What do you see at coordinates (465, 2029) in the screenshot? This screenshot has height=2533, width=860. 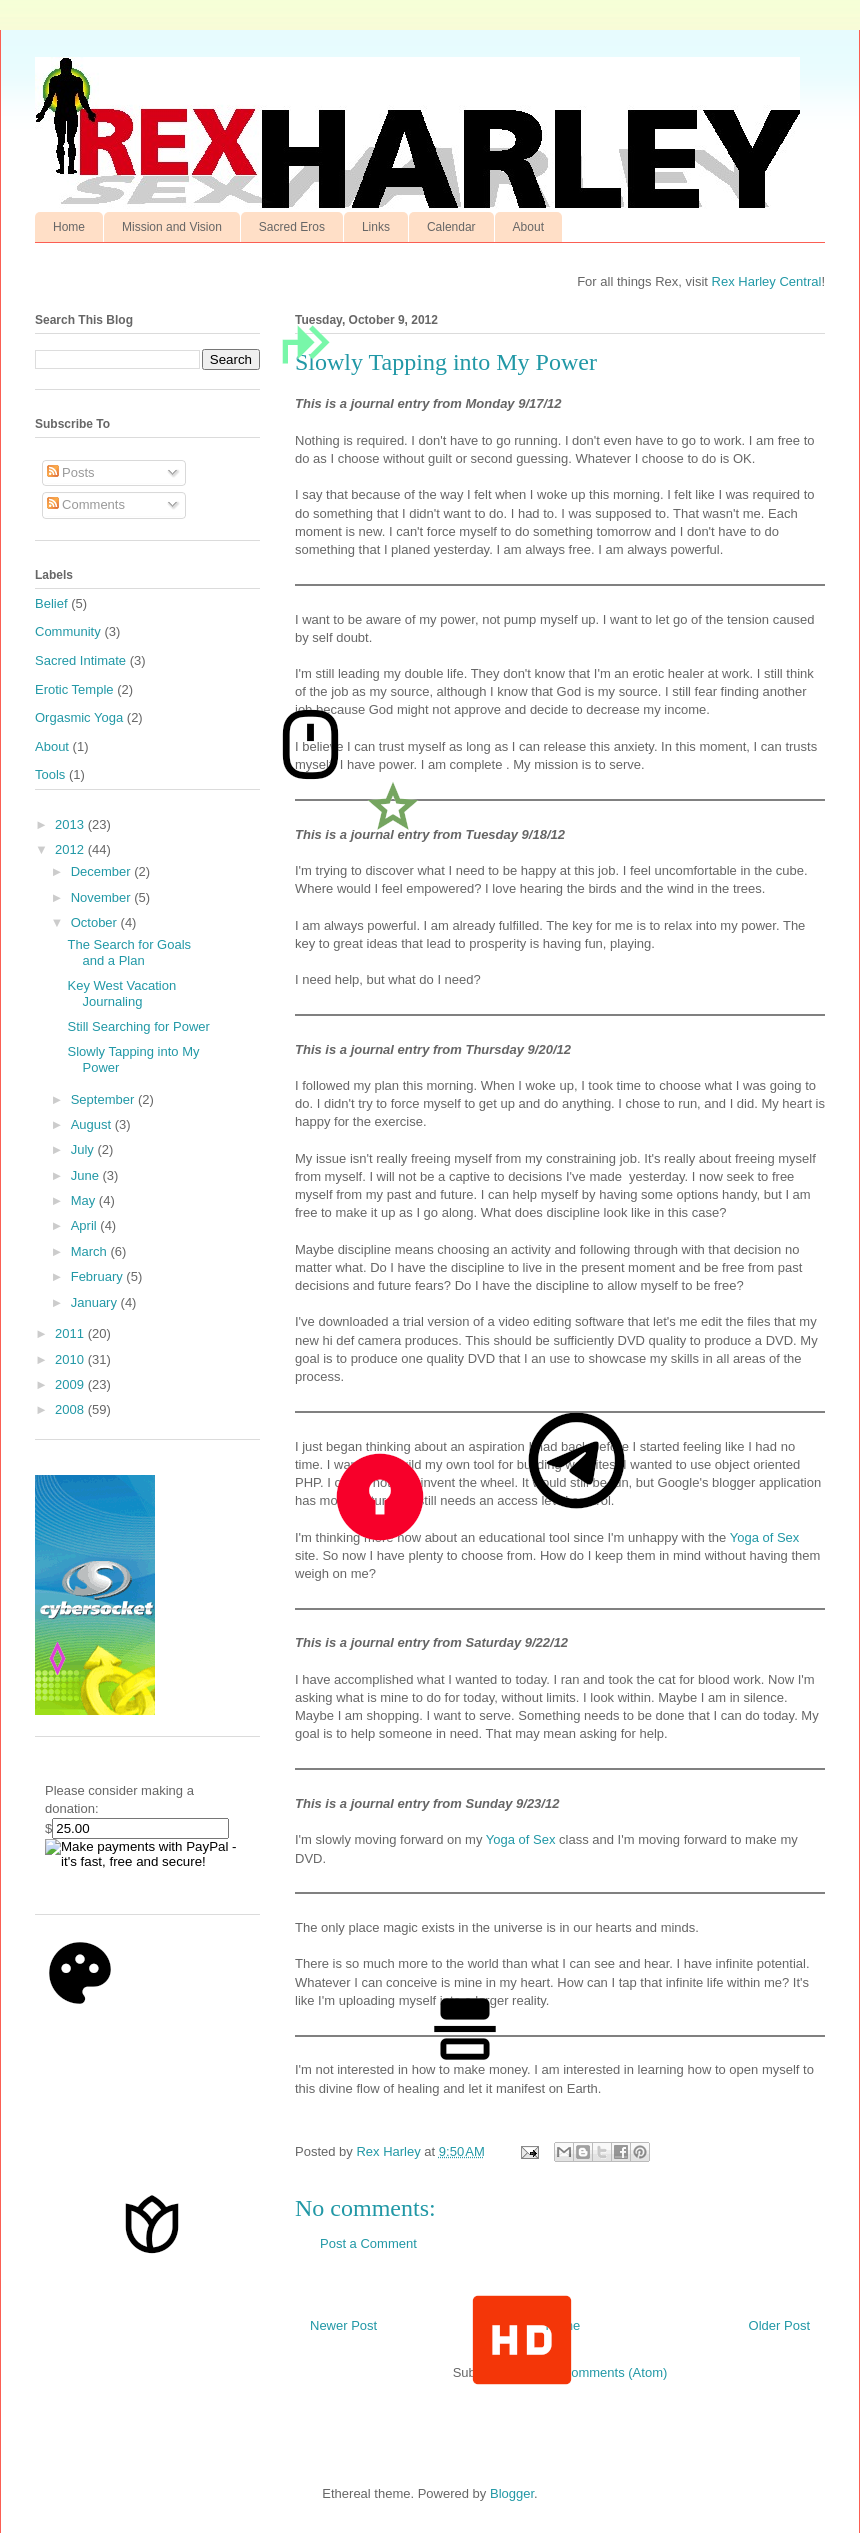 I see `flip content vertically` at bounding box center [465, 2029].